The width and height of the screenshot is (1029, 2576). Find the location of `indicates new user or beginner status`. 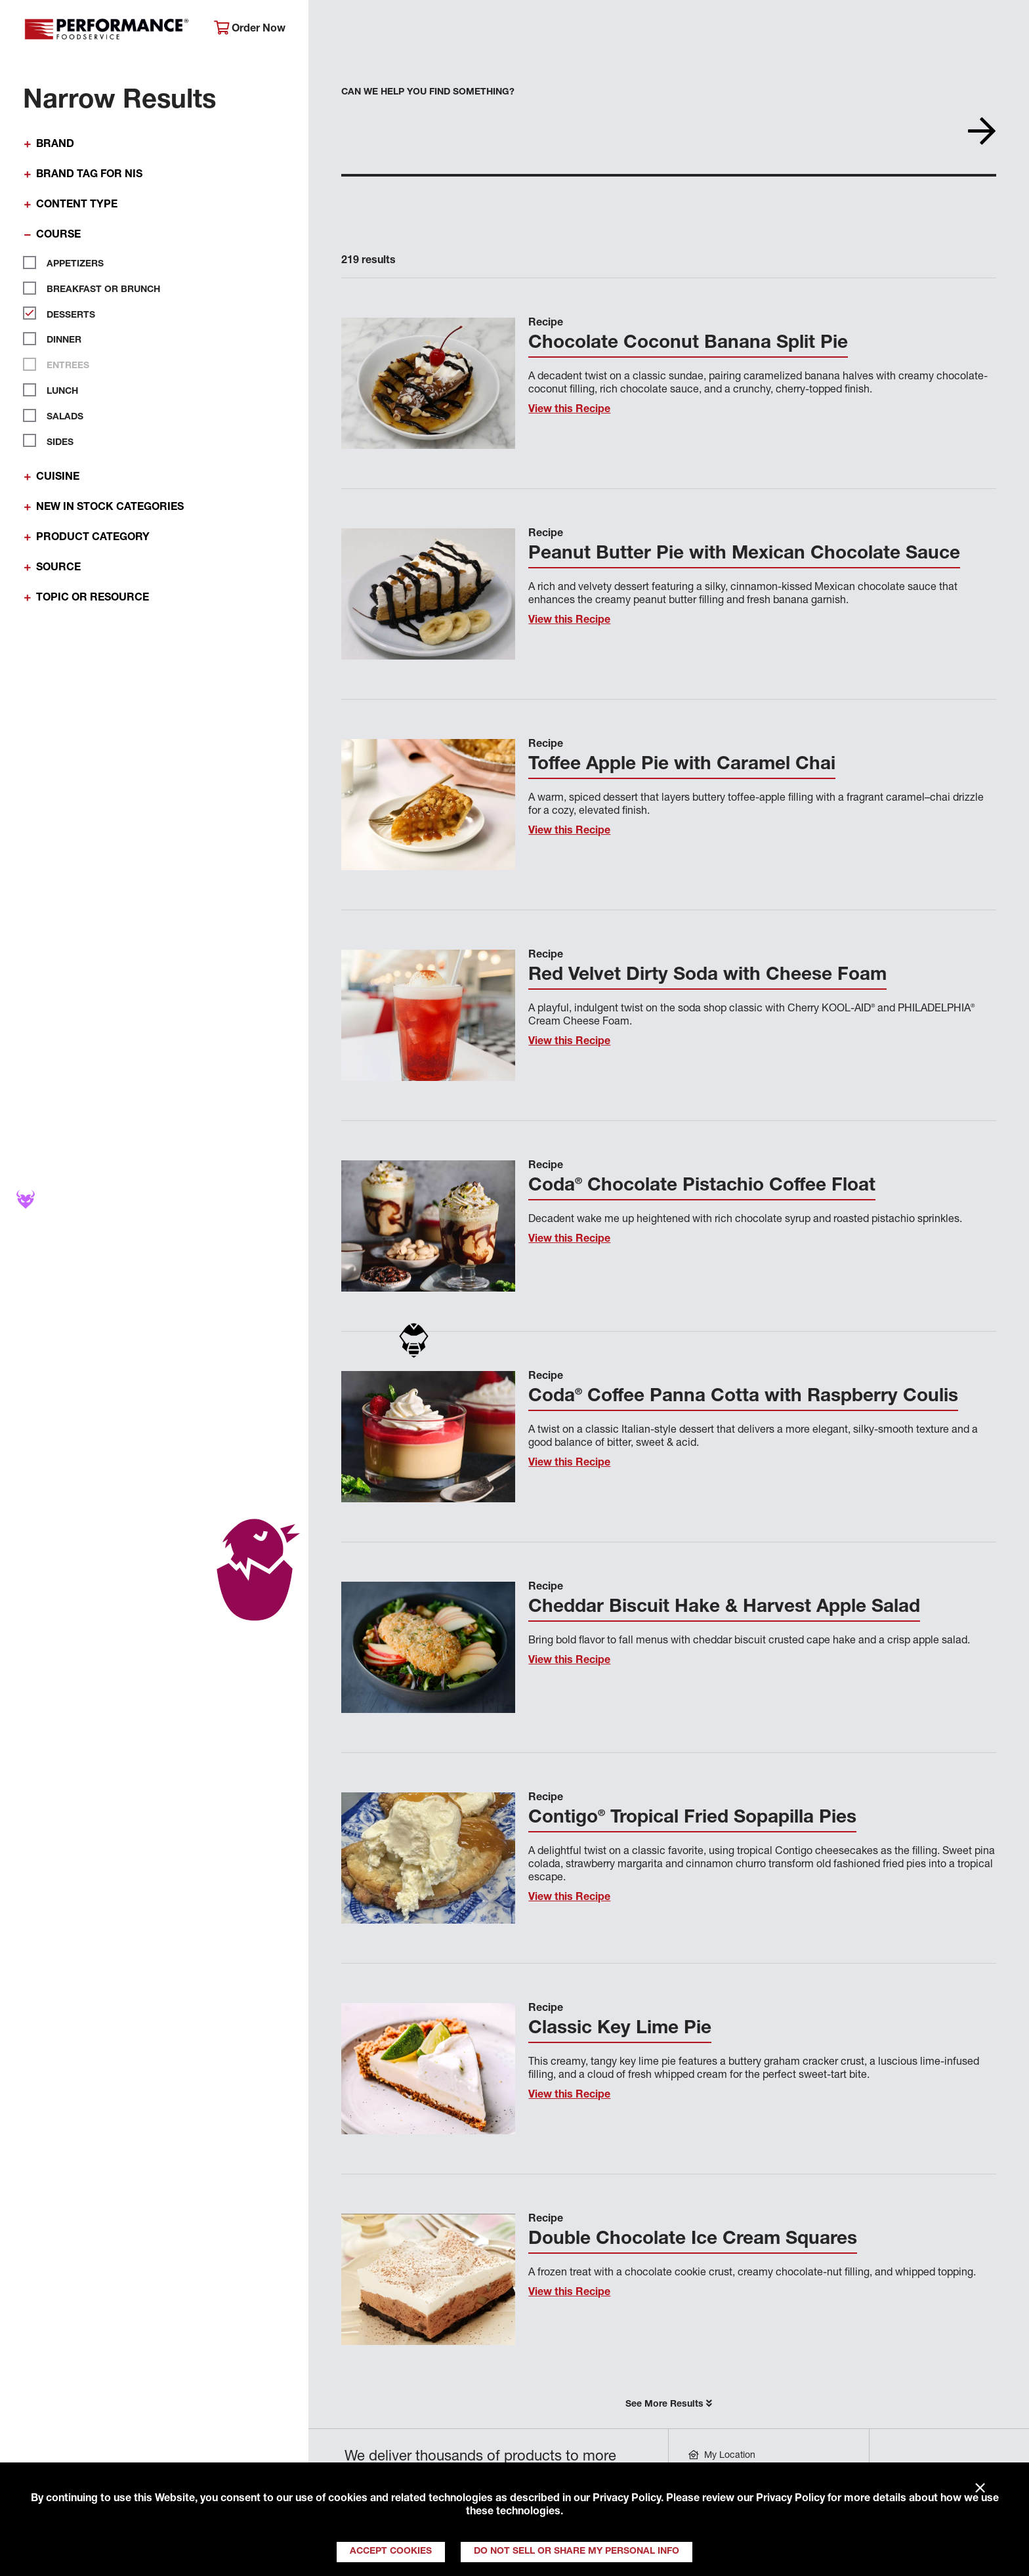

indicates new user or beginner status is located at coordinates (255, 1568).